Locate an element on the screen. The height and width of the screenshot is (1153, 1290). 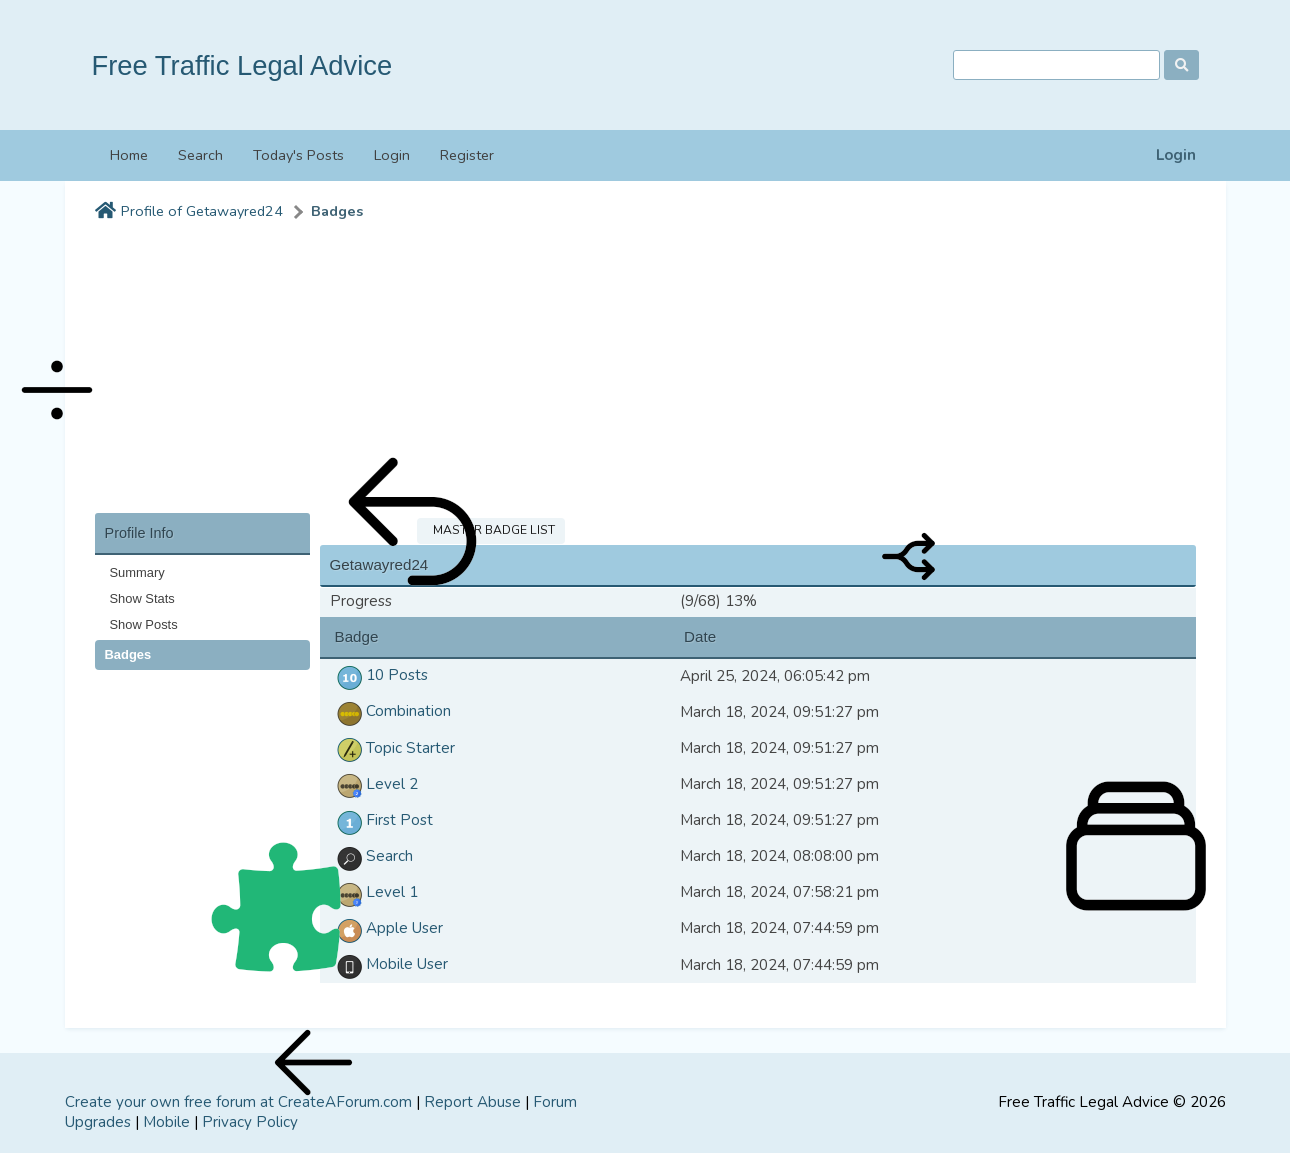
perform division calculation is located at coordinates (57, 390).